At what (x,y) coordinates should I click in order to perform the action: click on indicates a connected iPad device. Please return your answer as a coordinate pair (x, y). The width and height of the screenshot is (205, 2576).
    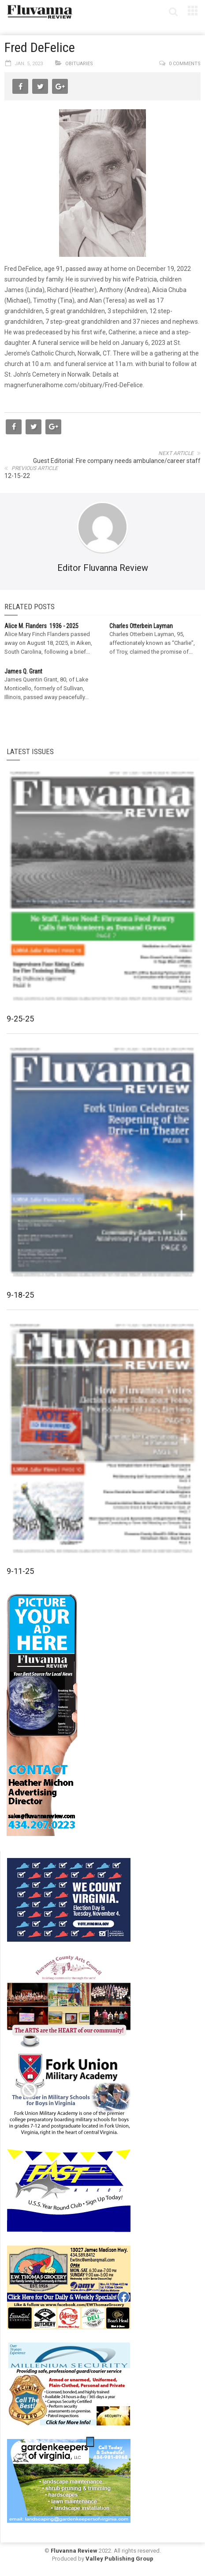
    Looking at the image, I should click on (90, 2442).